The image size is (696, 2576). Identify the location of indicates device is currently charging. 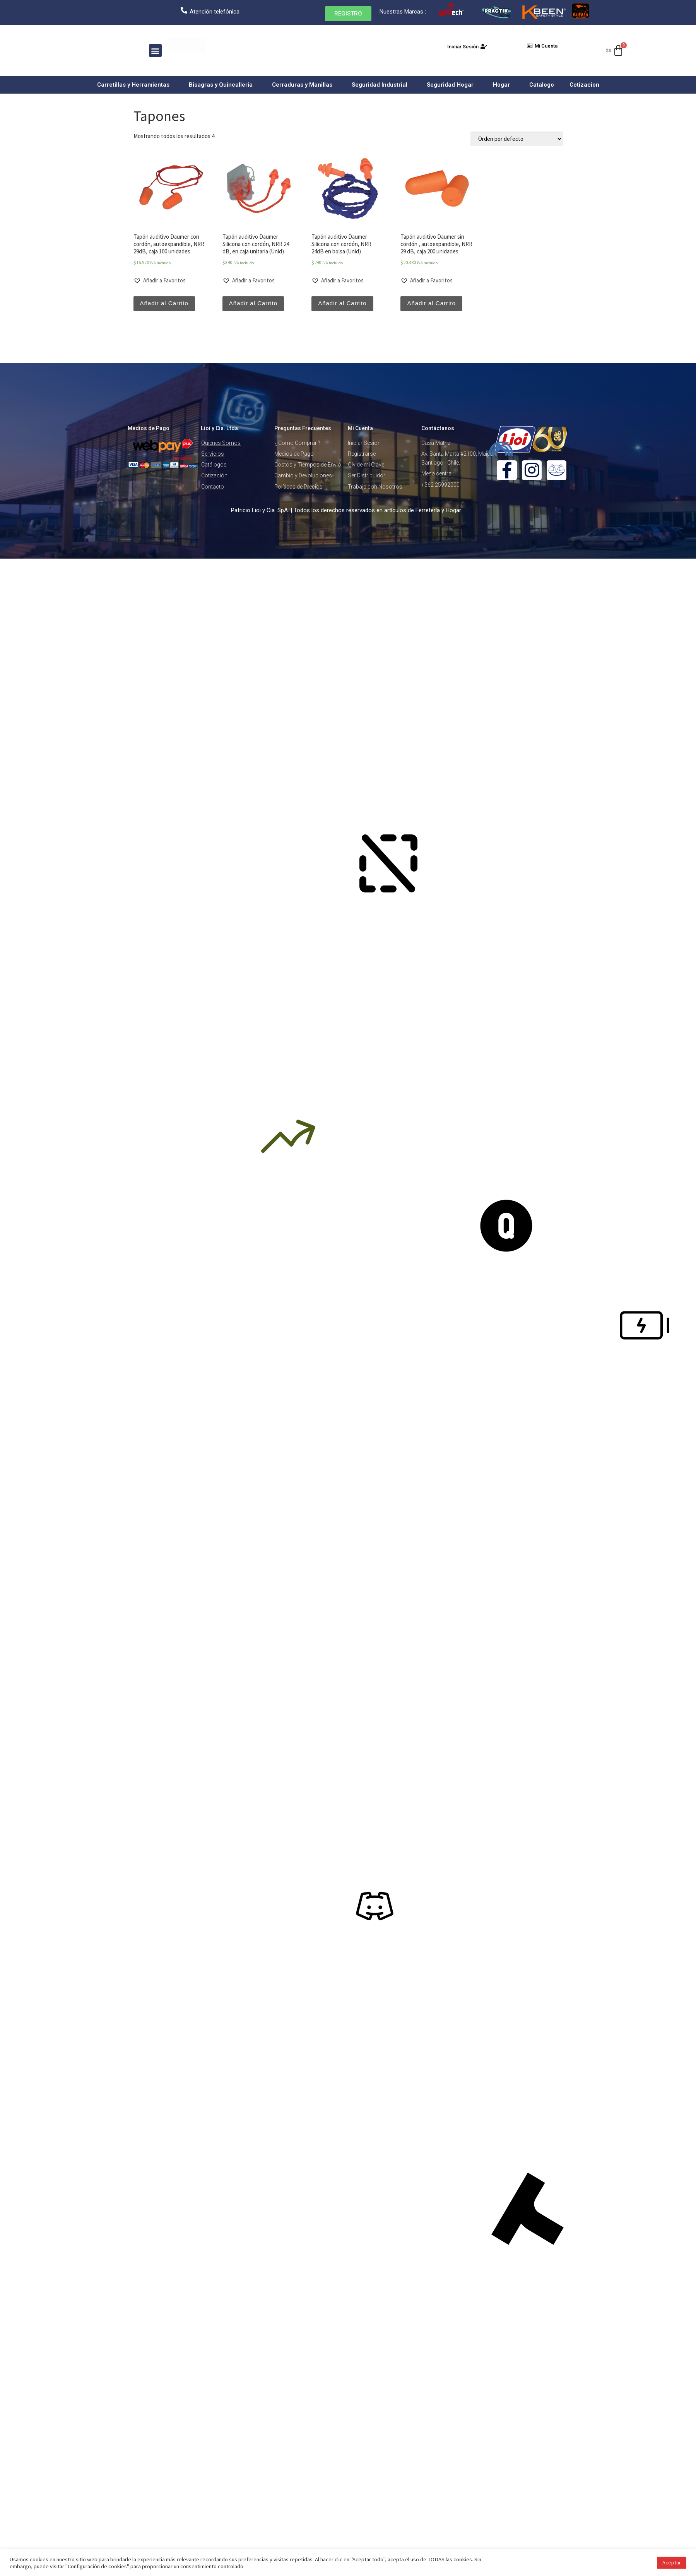
(644, 1325).